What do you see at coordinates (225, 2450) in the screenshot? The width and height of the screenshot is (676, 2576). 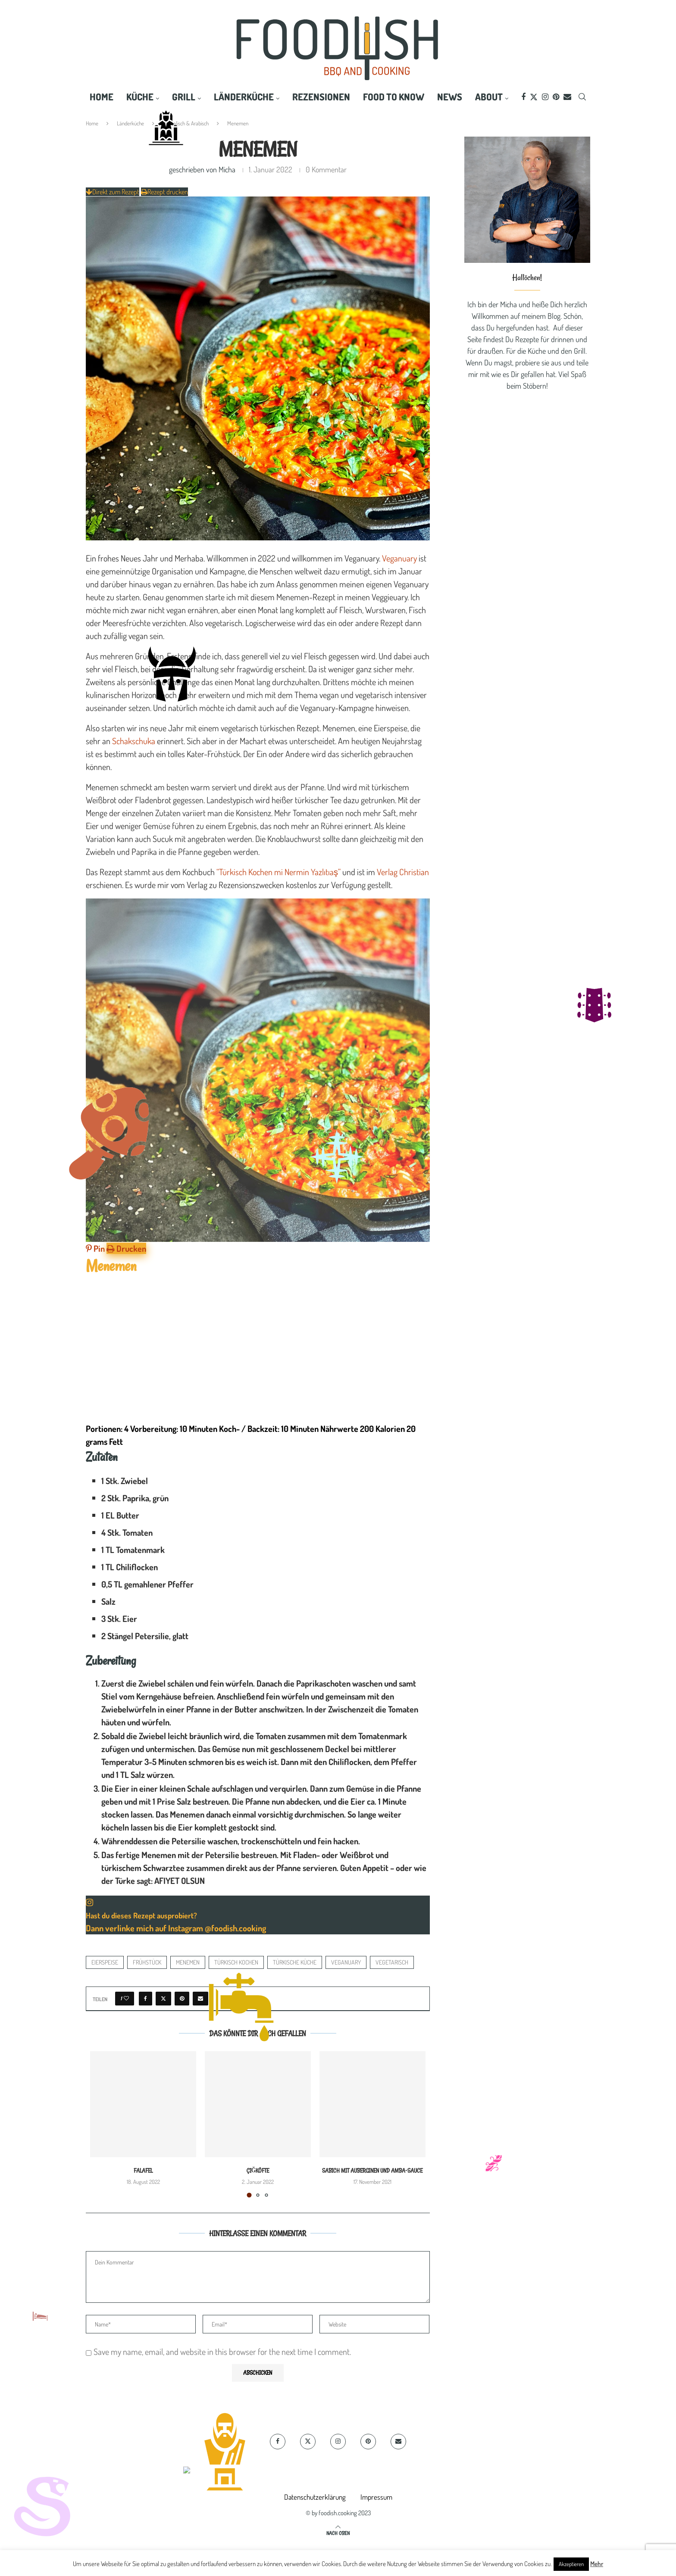 I see `access philosophy or humanities content` at bounding box center [225, 2450].